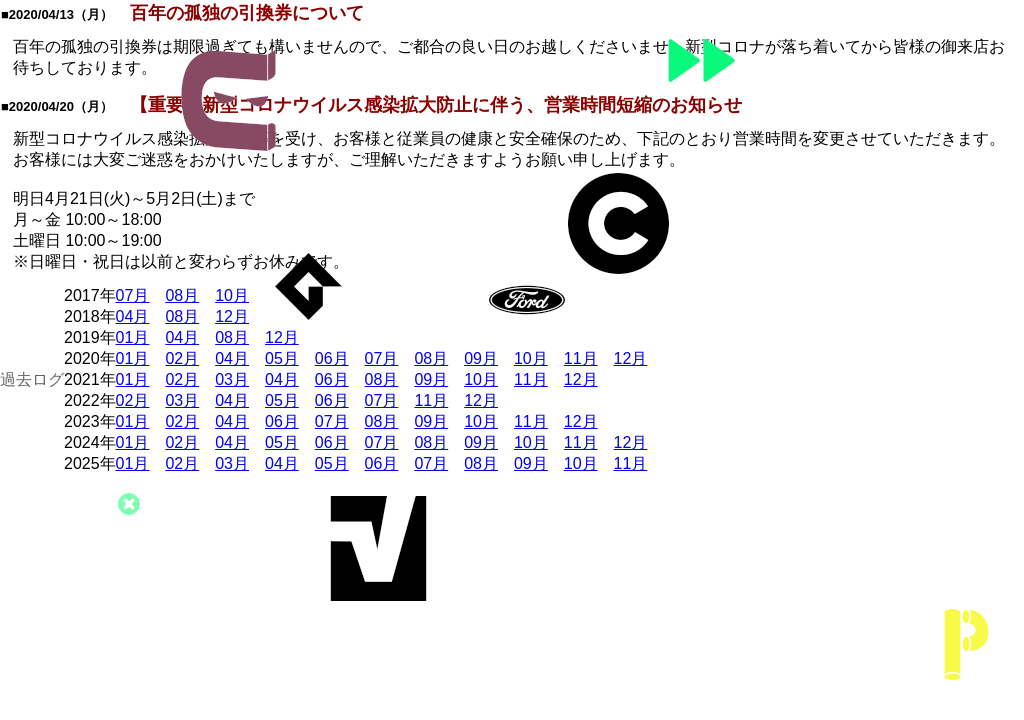 Image resolution: width=1024 pixels, height=720 pixels. What do you see at coordinates (129, 504) in the screenshot?
I see `visit the iFixit website for repair guides` at bounding box center [129, 504].